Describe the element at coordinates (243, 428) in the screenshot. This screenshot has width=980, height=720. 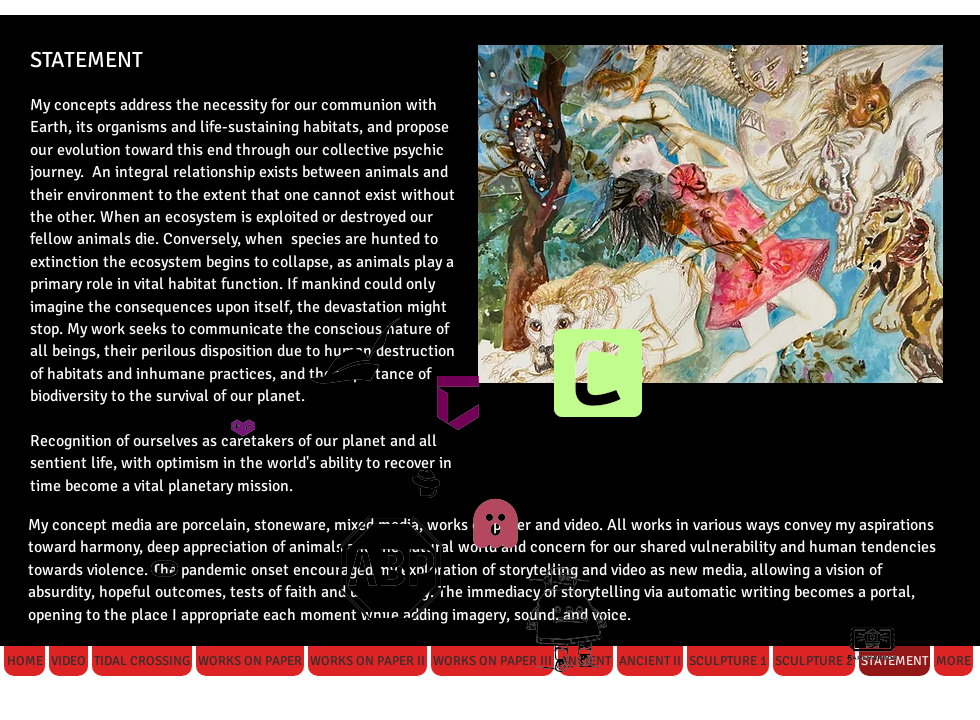
I see `open YouTube Gaming app` at that location.